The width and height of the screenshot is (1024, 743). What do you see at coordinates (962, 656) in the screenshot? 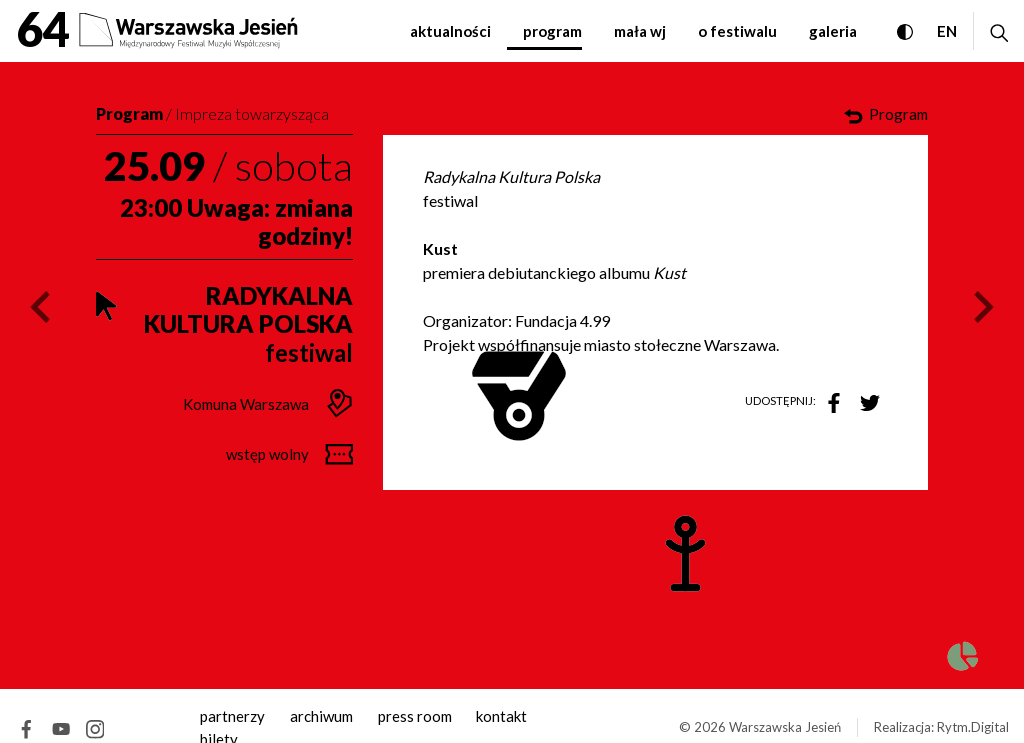
I see `view analytics or statistics breakdown` at bounding box center [962, 656].